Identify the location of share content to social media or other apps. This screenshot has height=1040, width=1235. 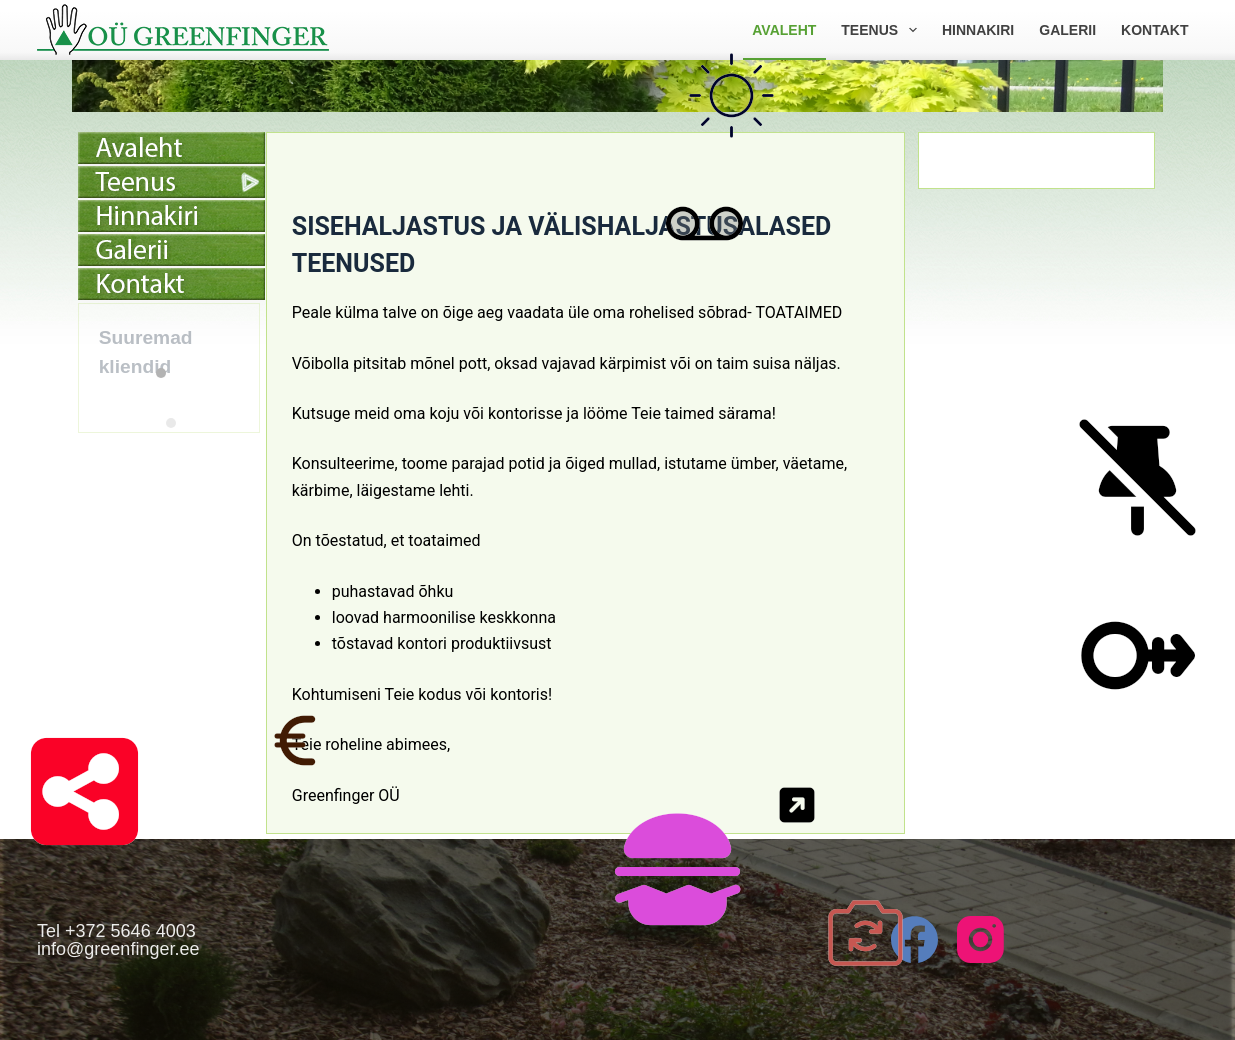
(84, 791).